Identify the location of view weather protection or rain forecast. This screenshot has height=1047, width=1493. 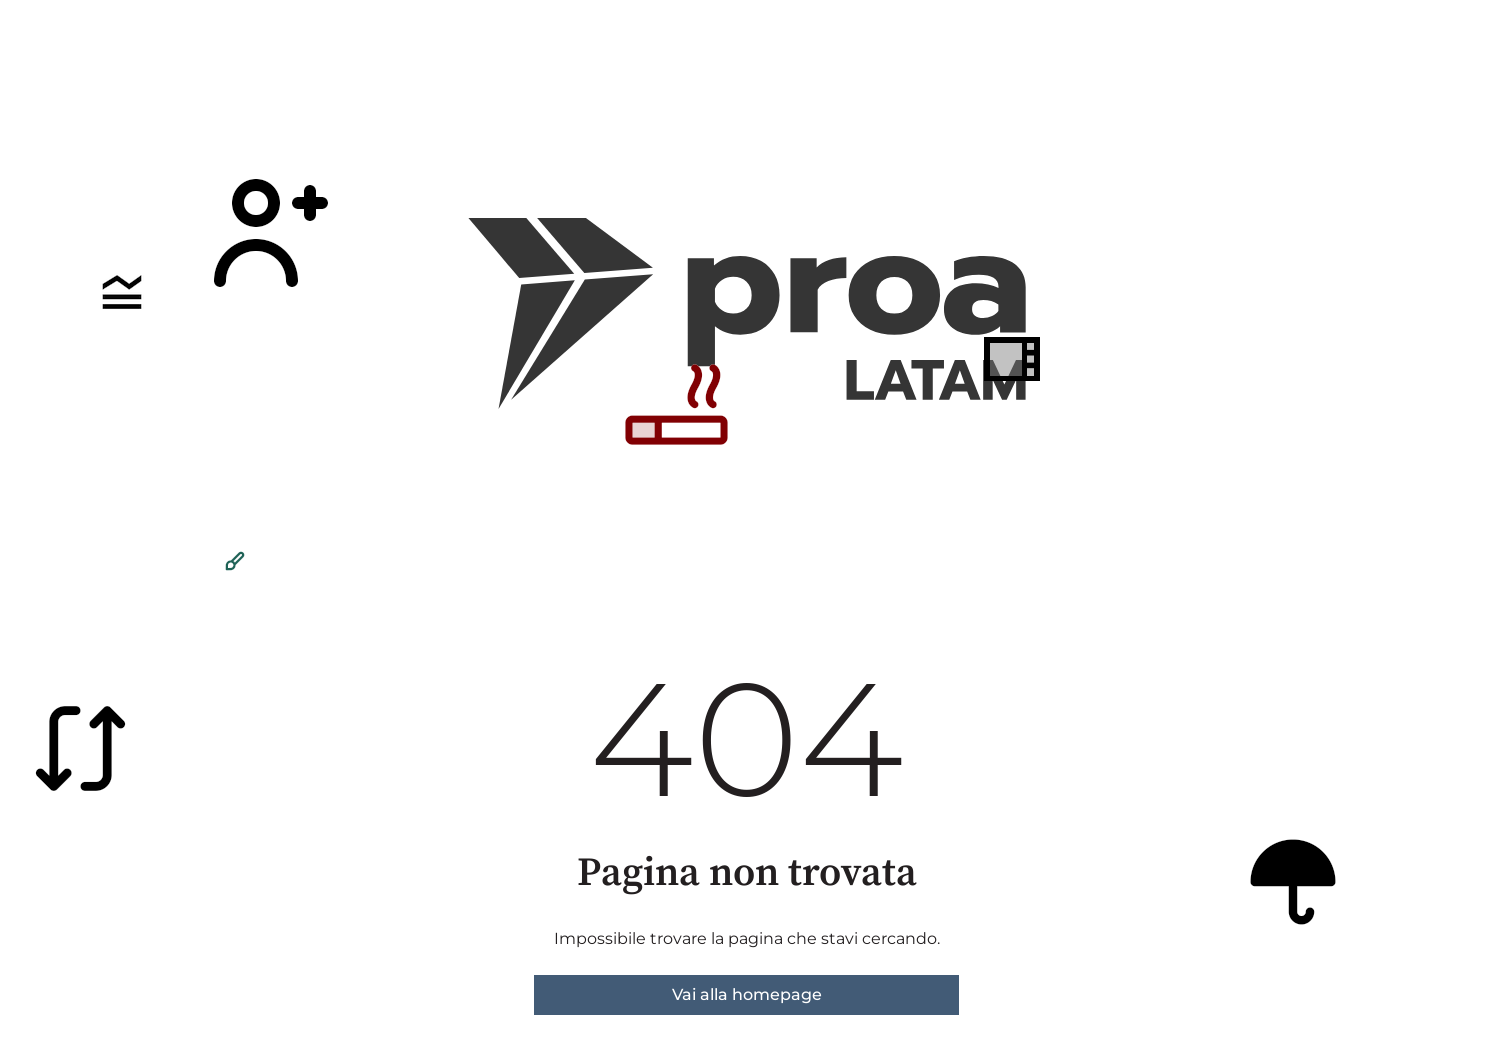
(1293, 882).